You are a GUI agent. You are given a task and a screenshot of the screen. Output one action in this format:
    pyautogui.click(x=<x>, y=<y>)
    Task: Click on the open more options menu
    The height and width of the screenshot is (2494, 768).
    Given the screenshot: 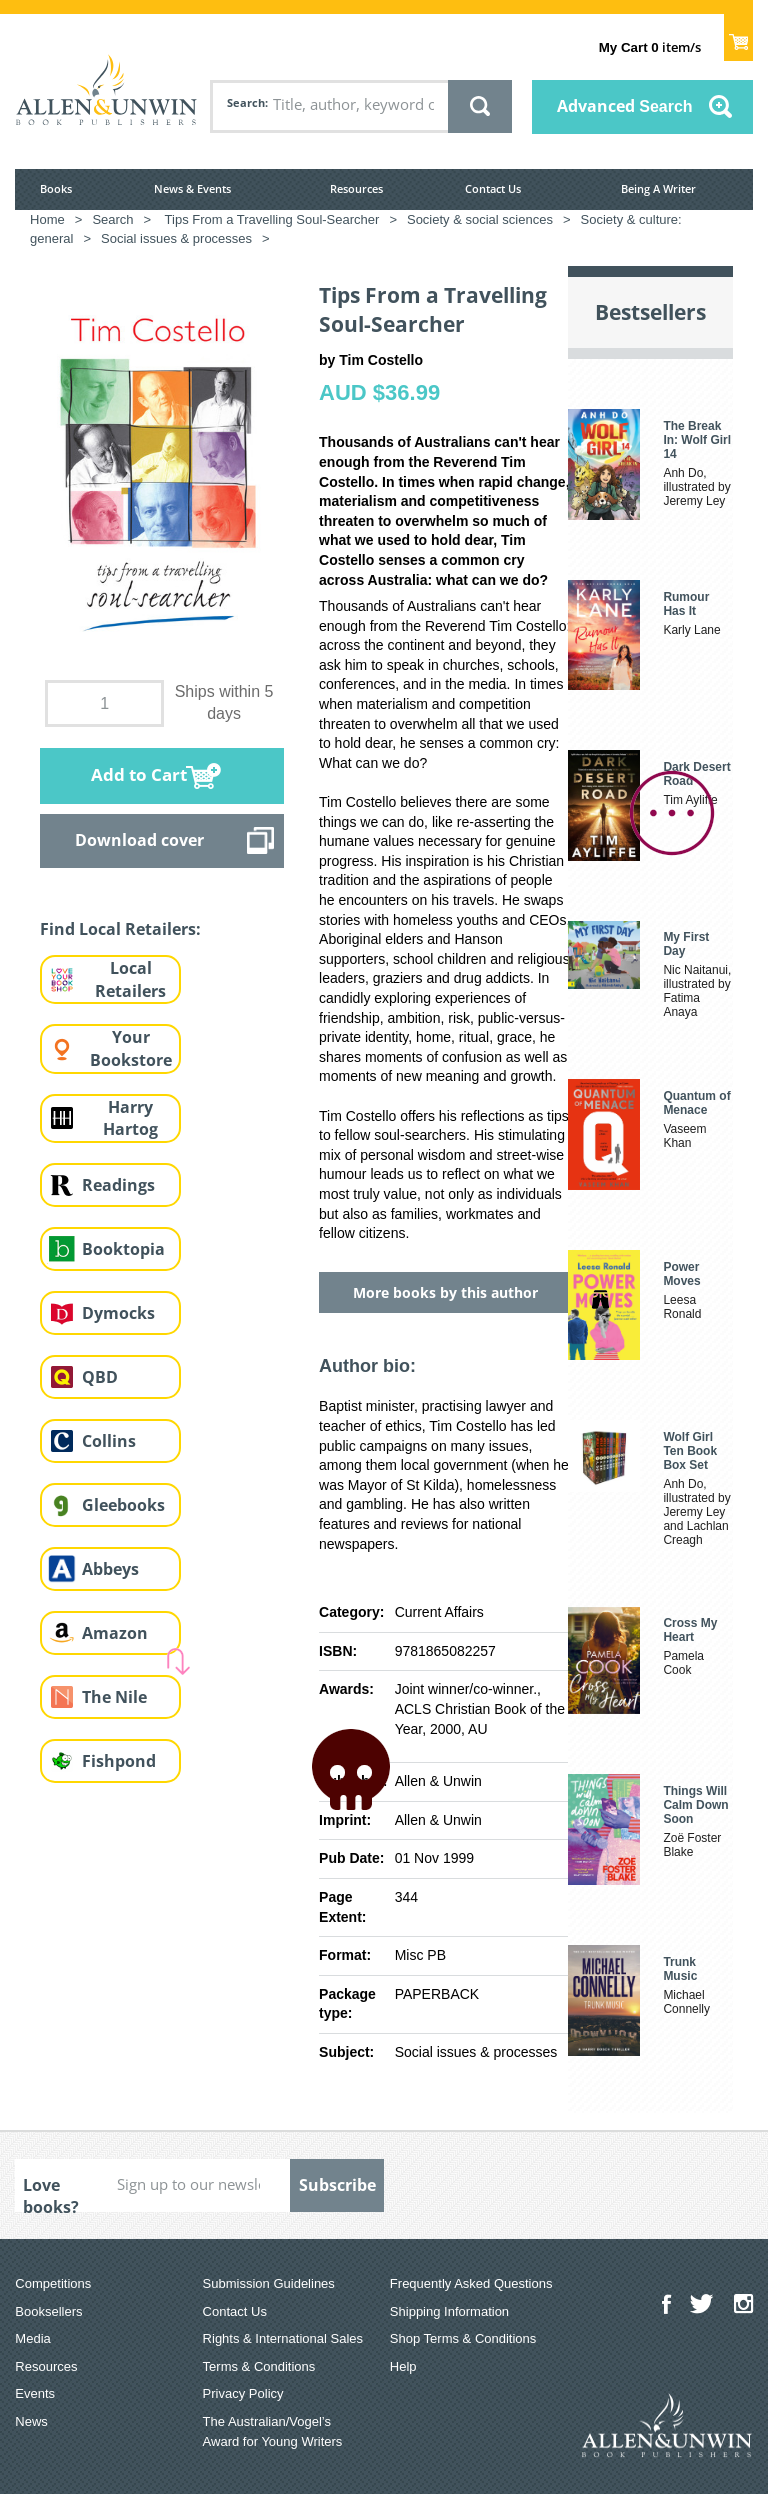 What is the action you would take?
    pyautogui.click(x=672, y=813)
    